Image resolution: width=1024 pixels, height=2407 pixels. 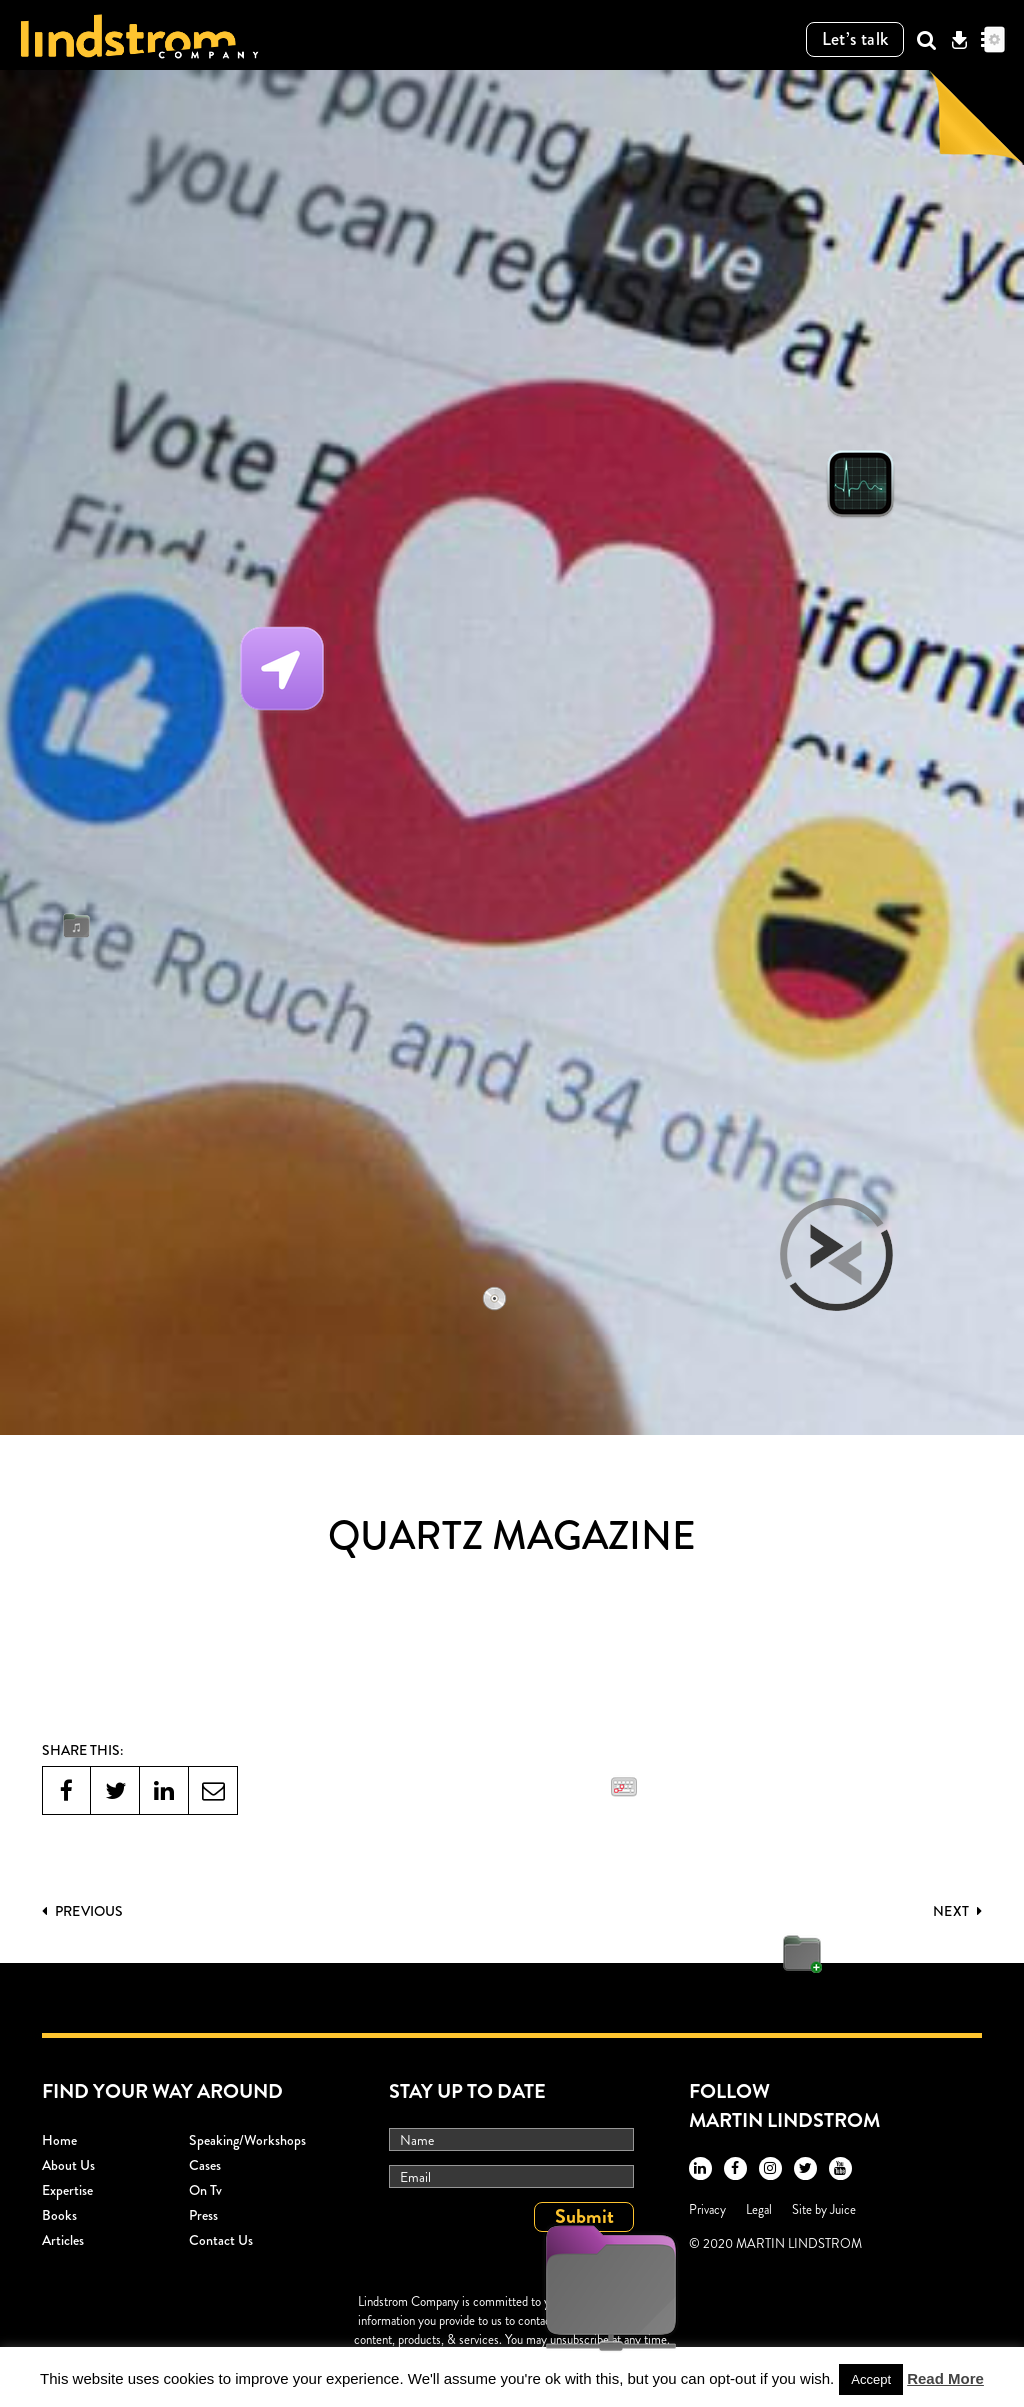 What do you see at coordinates (860, 483) in the screenshot?
I see `open activity monitor to view system processes` at bounding box center [860, 483].